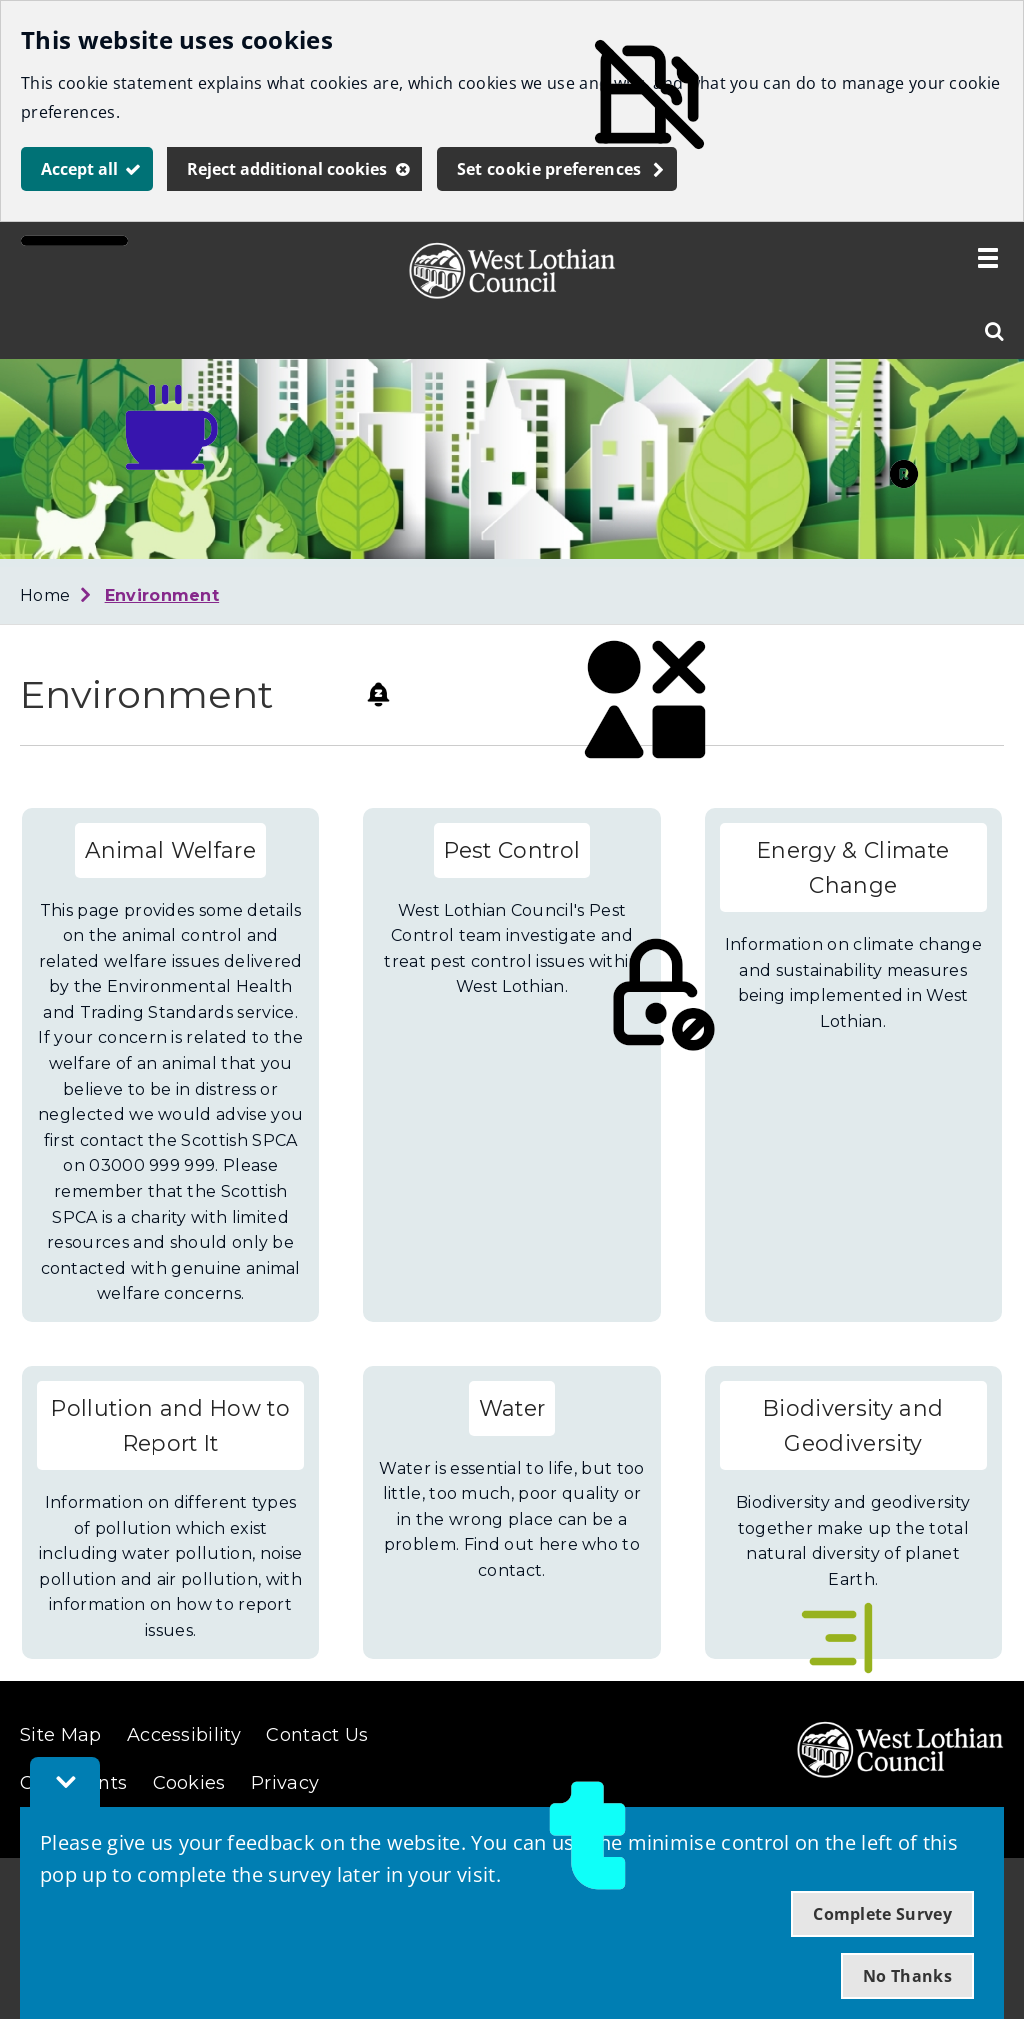 This screenshot has height=2019, width=1024. I want to click on mute notifications or enable do not disturb mode, so click(378, 694).